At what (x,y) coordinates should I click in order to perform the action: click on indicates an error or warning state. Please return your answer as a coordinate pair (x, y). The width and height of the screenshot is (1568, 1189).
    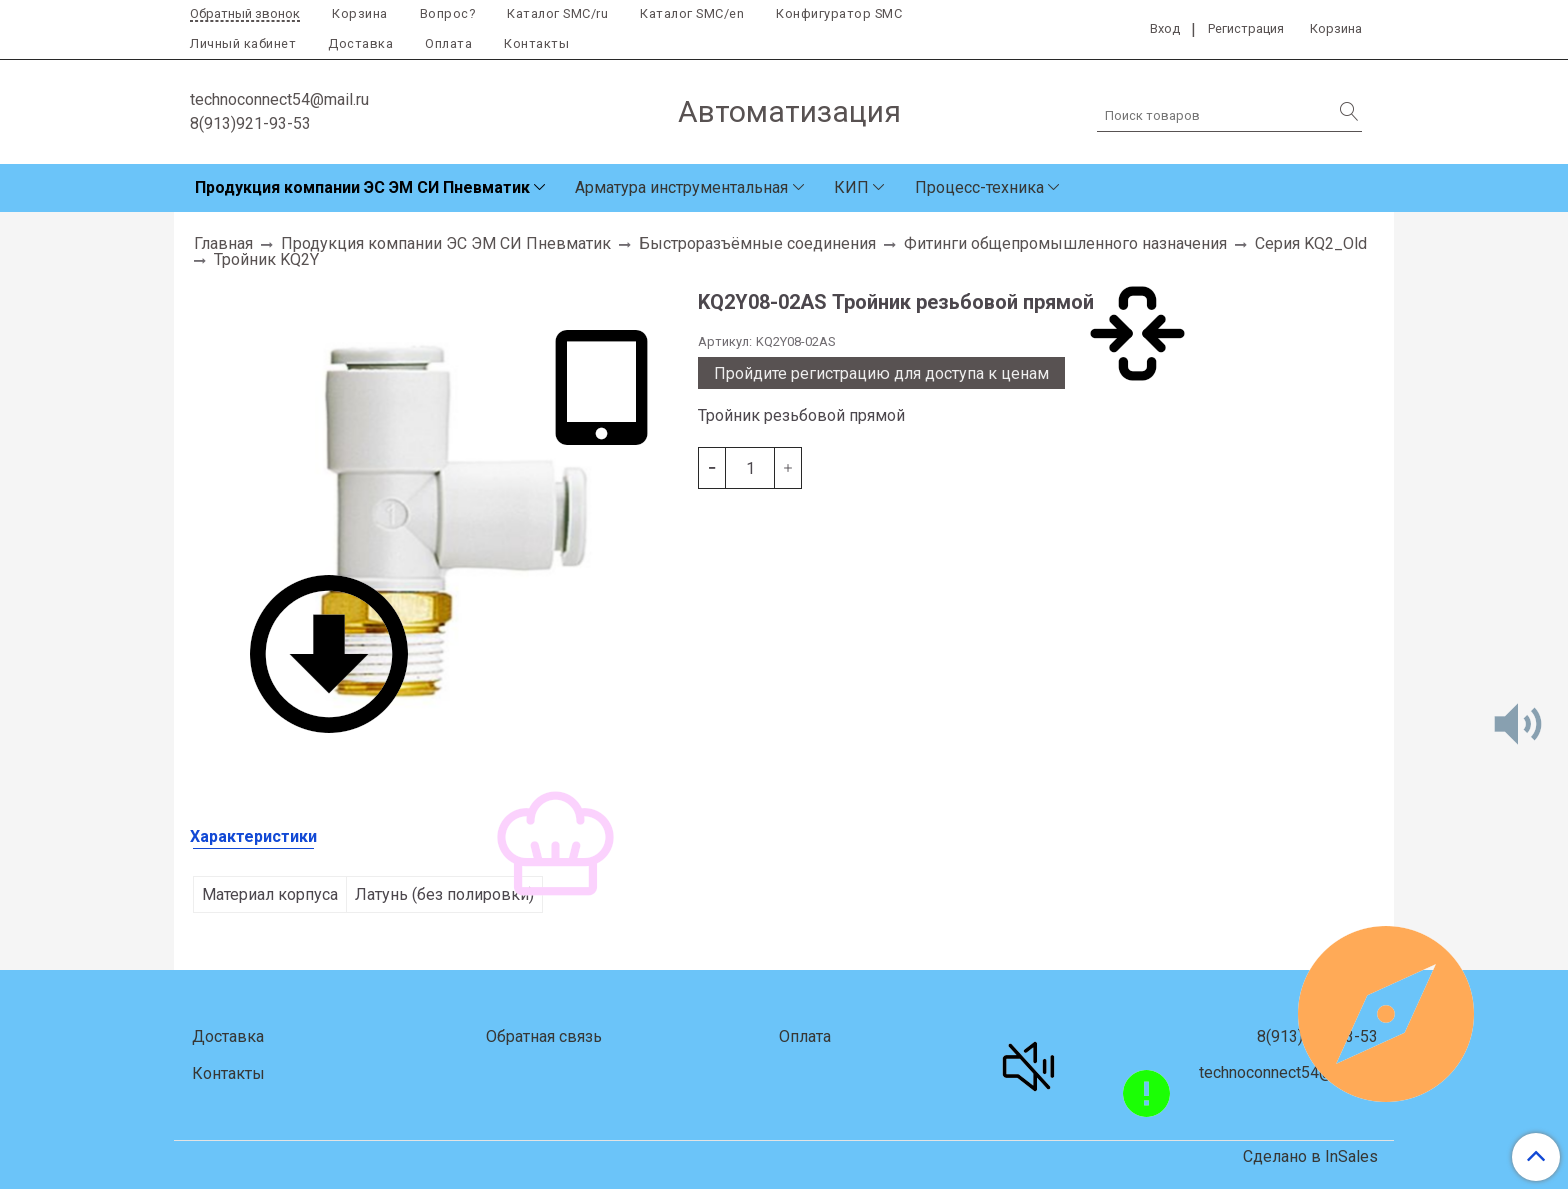
    Looking at the image, I should click on (1146, 1093).